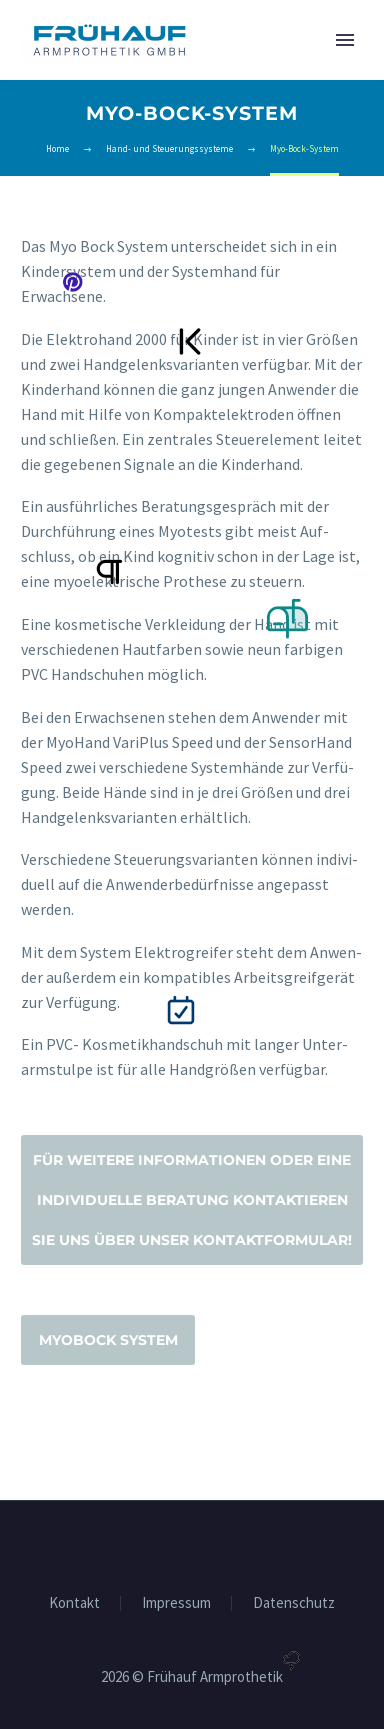 Image resolution: width=384 pixels, height=1729 pixels. Describe the element at coordinates (72, 282) in the screenshot. I see `open Pinterest app` at that location.